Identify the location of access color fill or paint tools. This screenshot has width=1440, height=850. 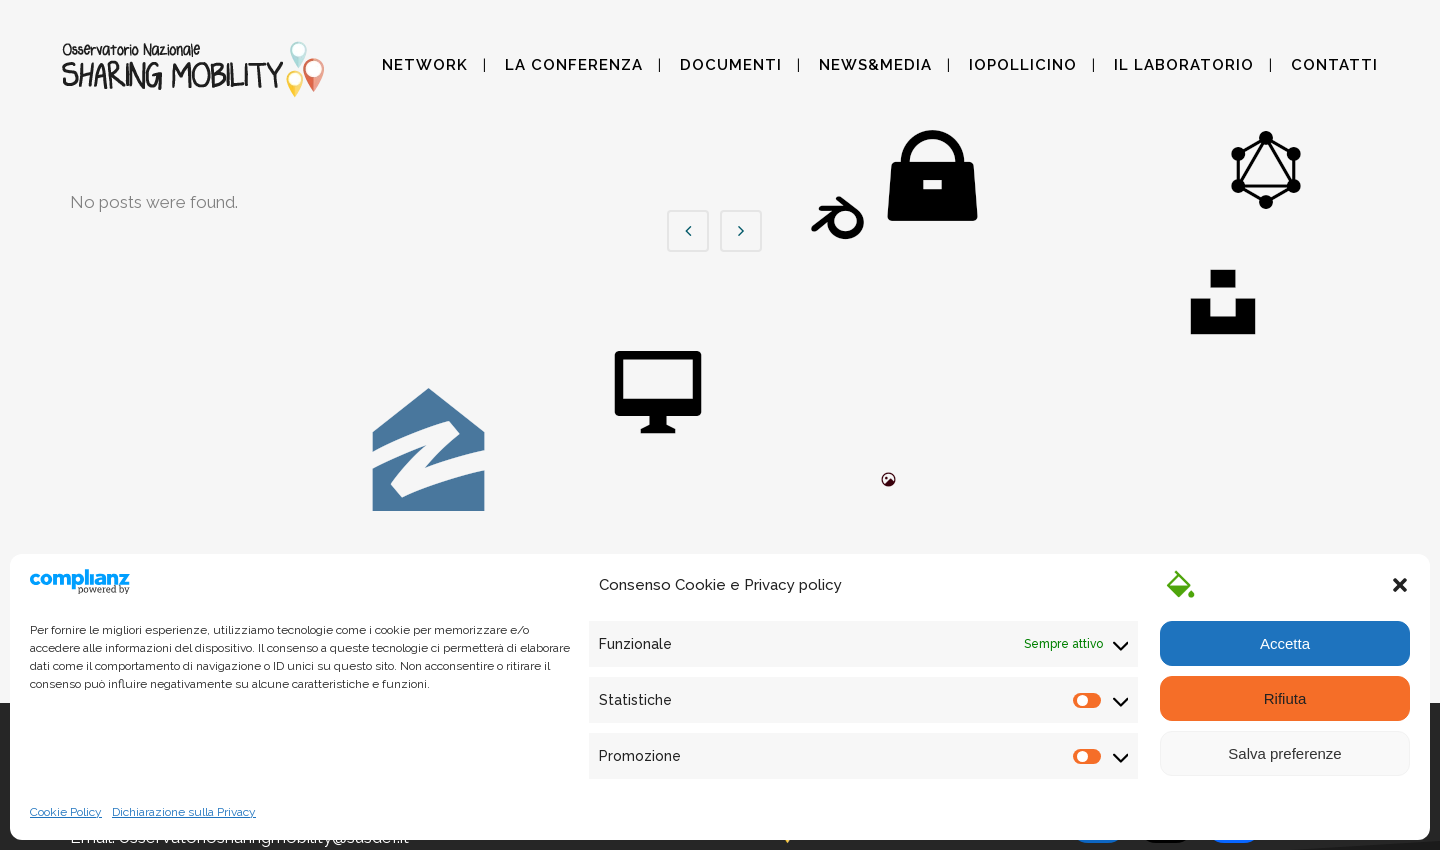
(1180, 584).